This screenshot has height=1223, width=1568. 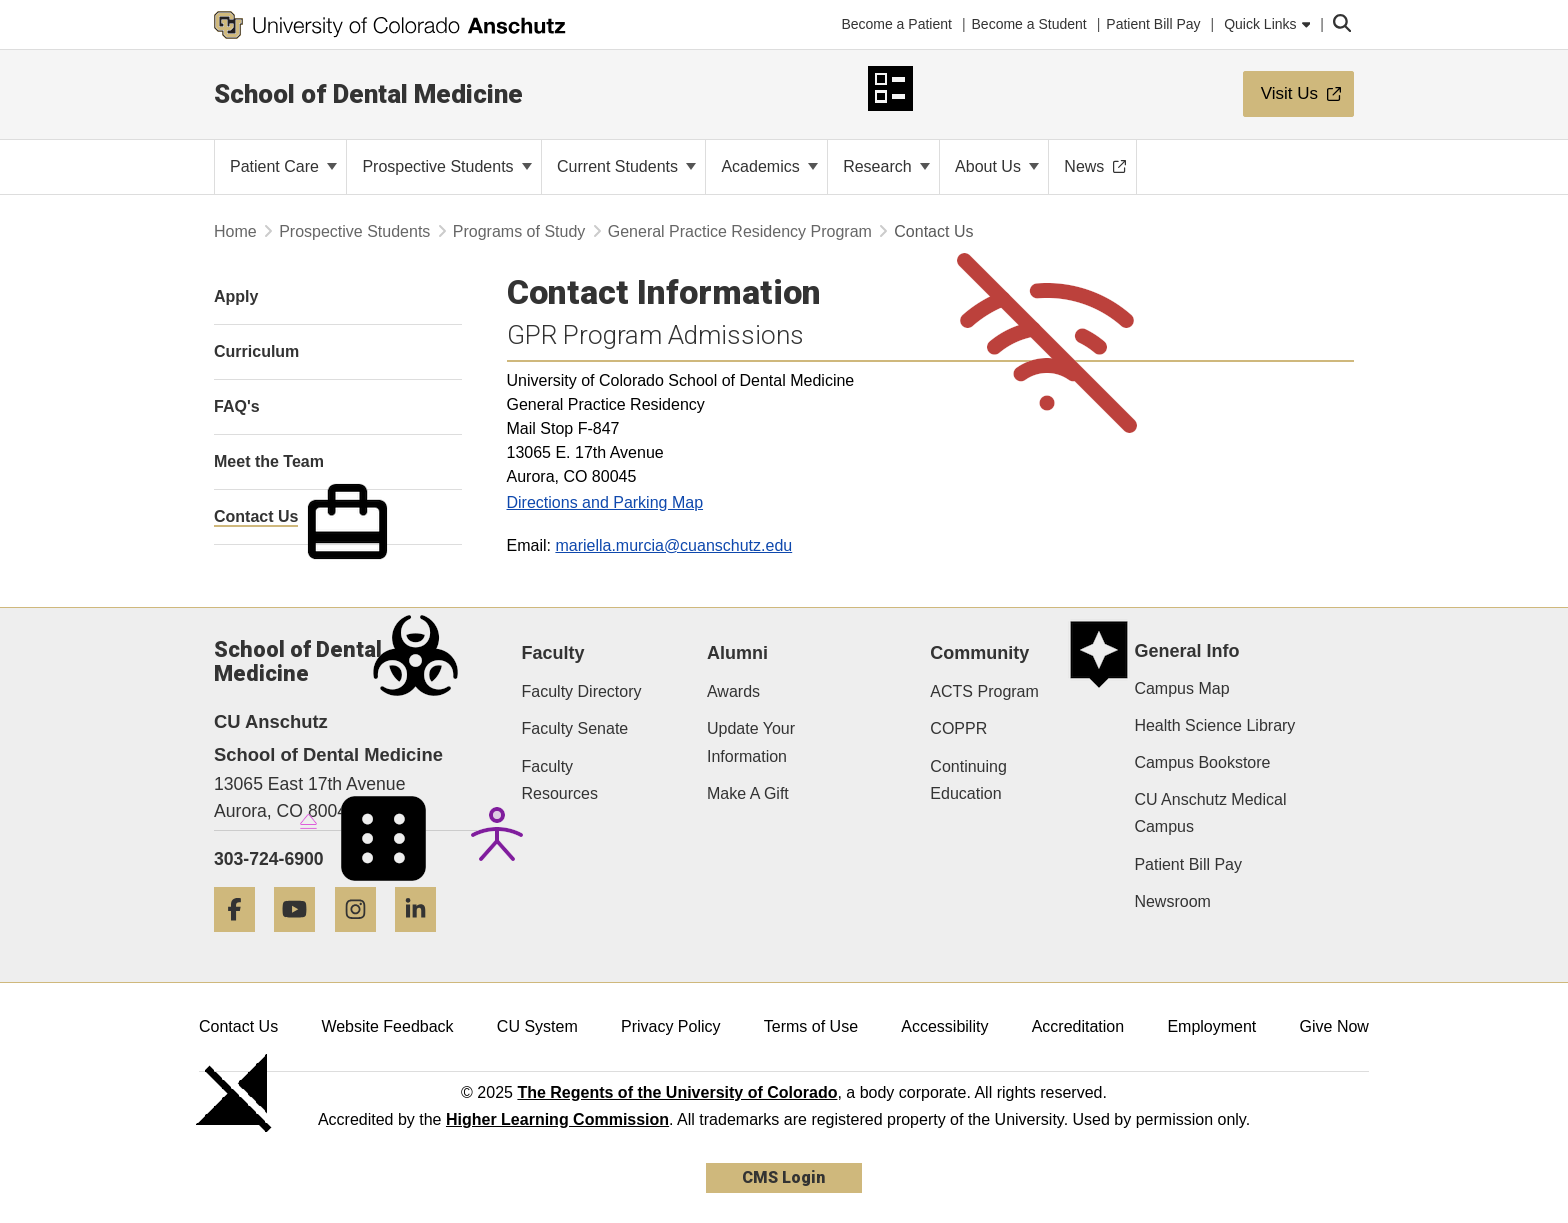 I want to click on access AI assistant or smart help features, so click(x=1099, y=653).